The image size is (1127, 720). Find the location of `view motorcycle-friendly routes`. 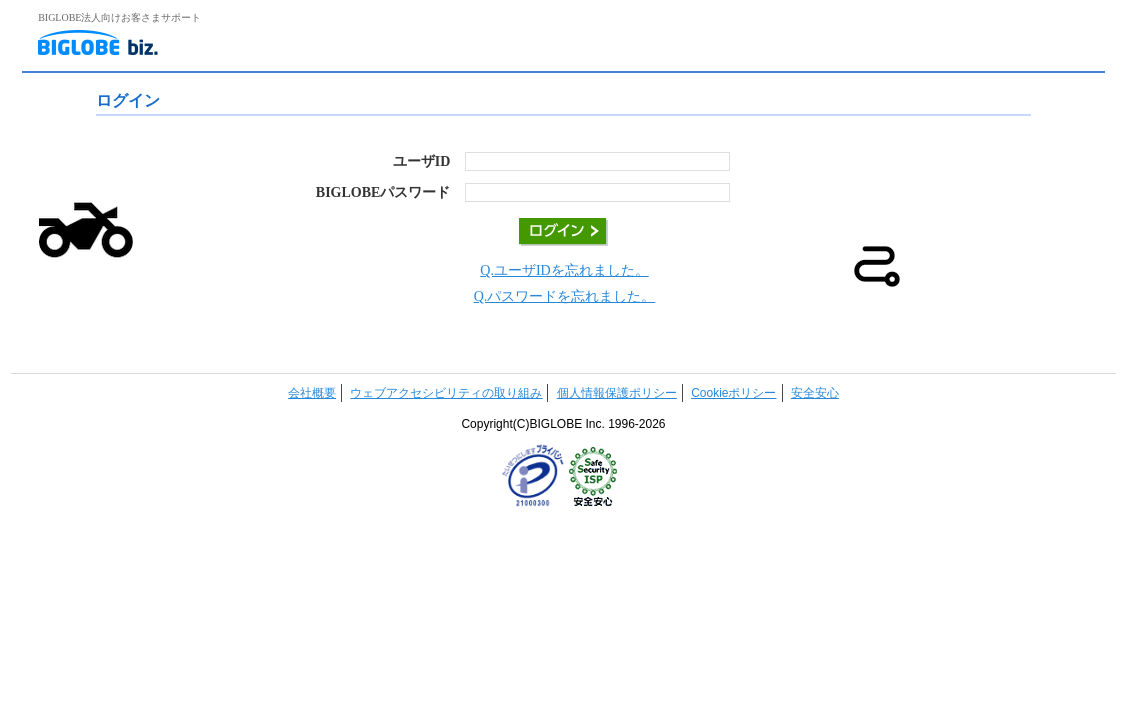

view motorcycle-friendly routes is located at coordinates (86, 230).